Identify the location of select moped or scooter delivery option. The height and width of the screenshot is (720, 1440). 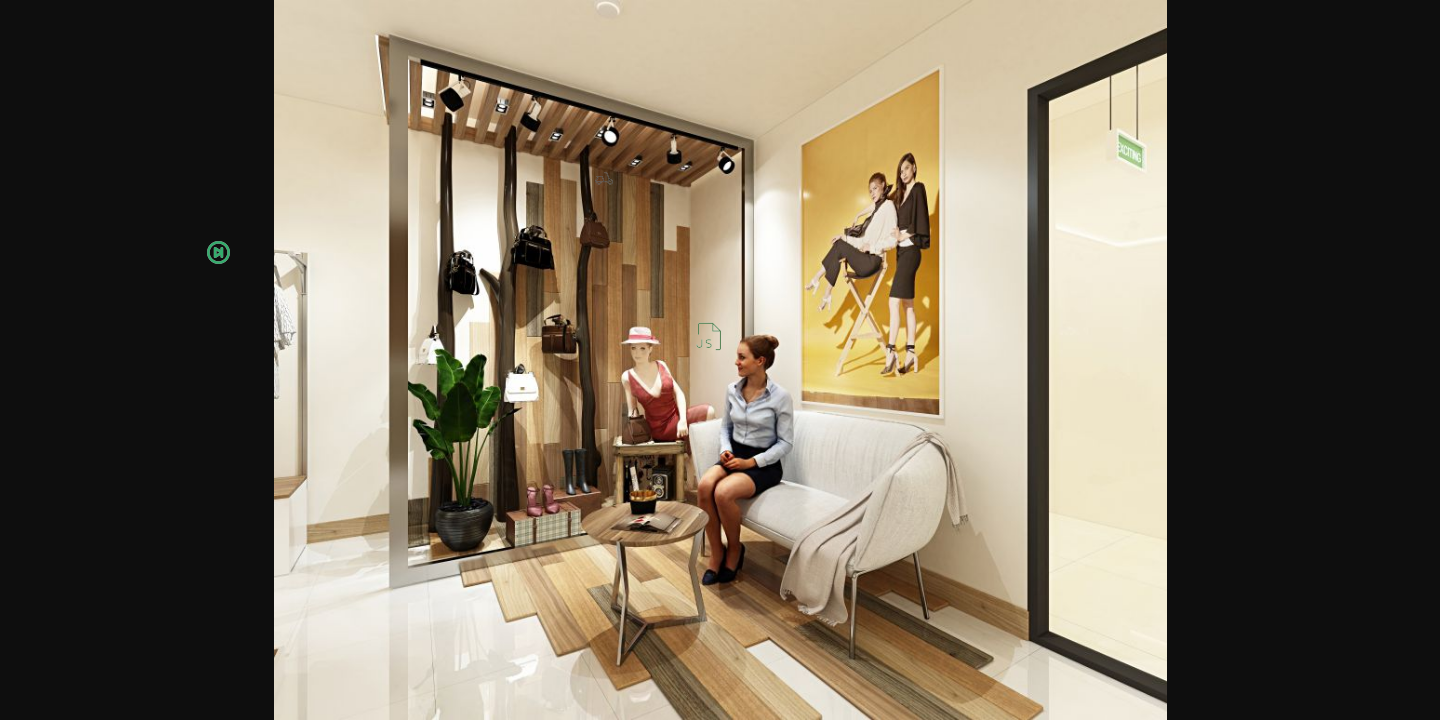
(604, 179).